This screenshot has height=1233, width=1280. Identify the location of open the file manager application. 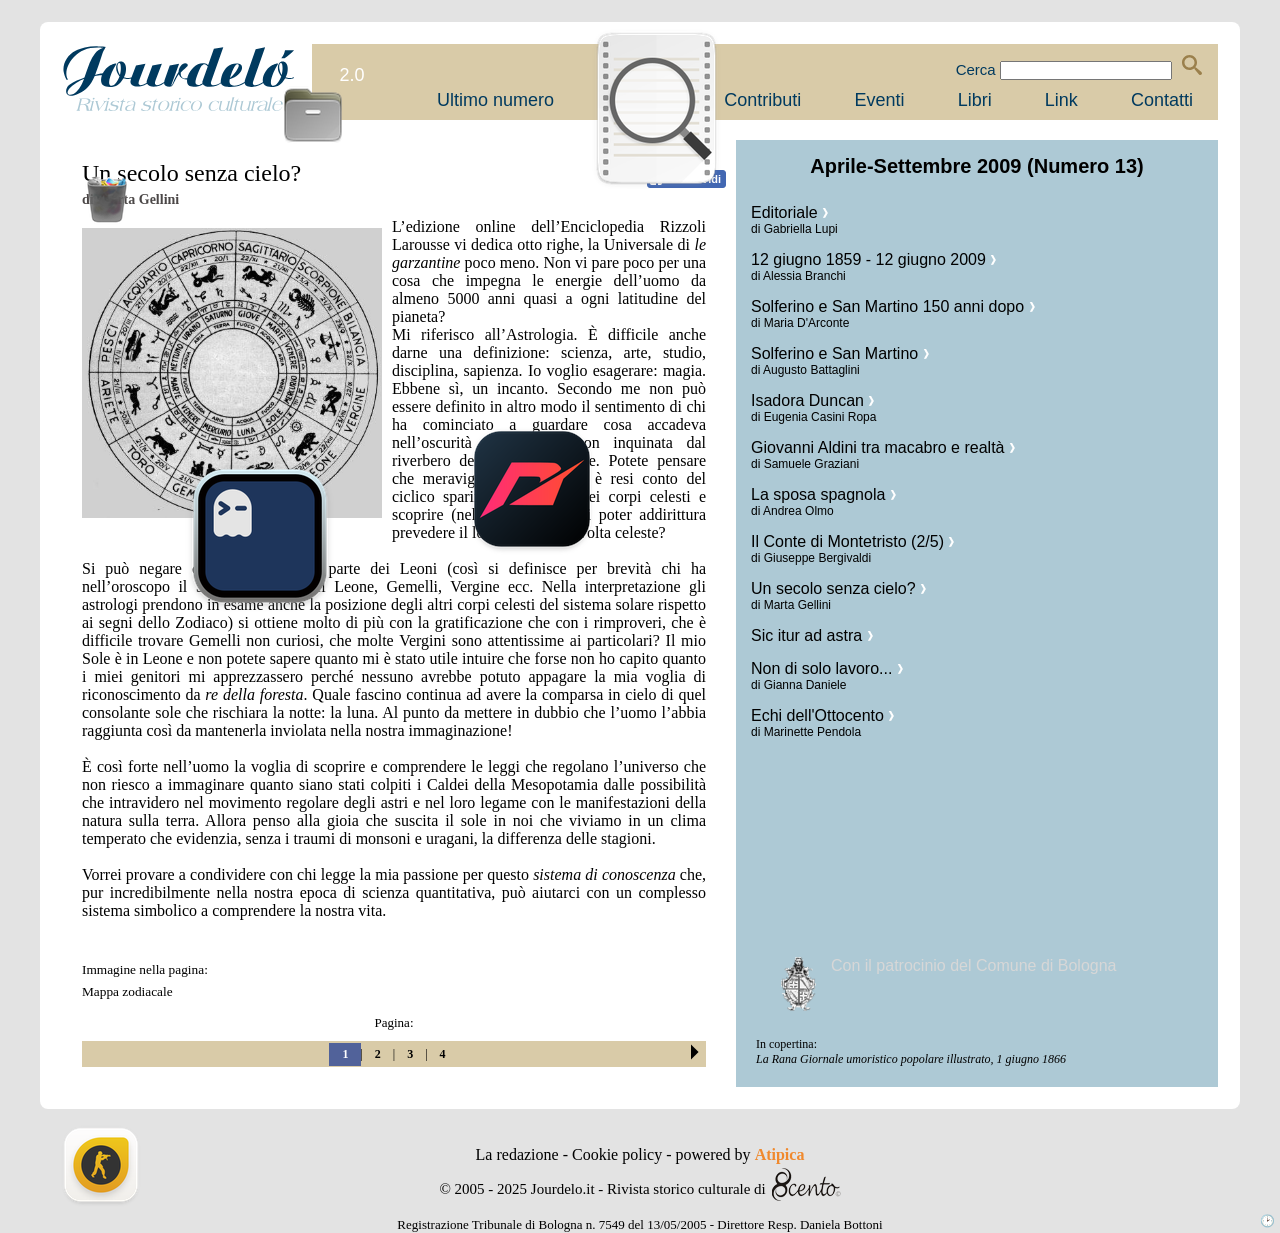
(313, 115).